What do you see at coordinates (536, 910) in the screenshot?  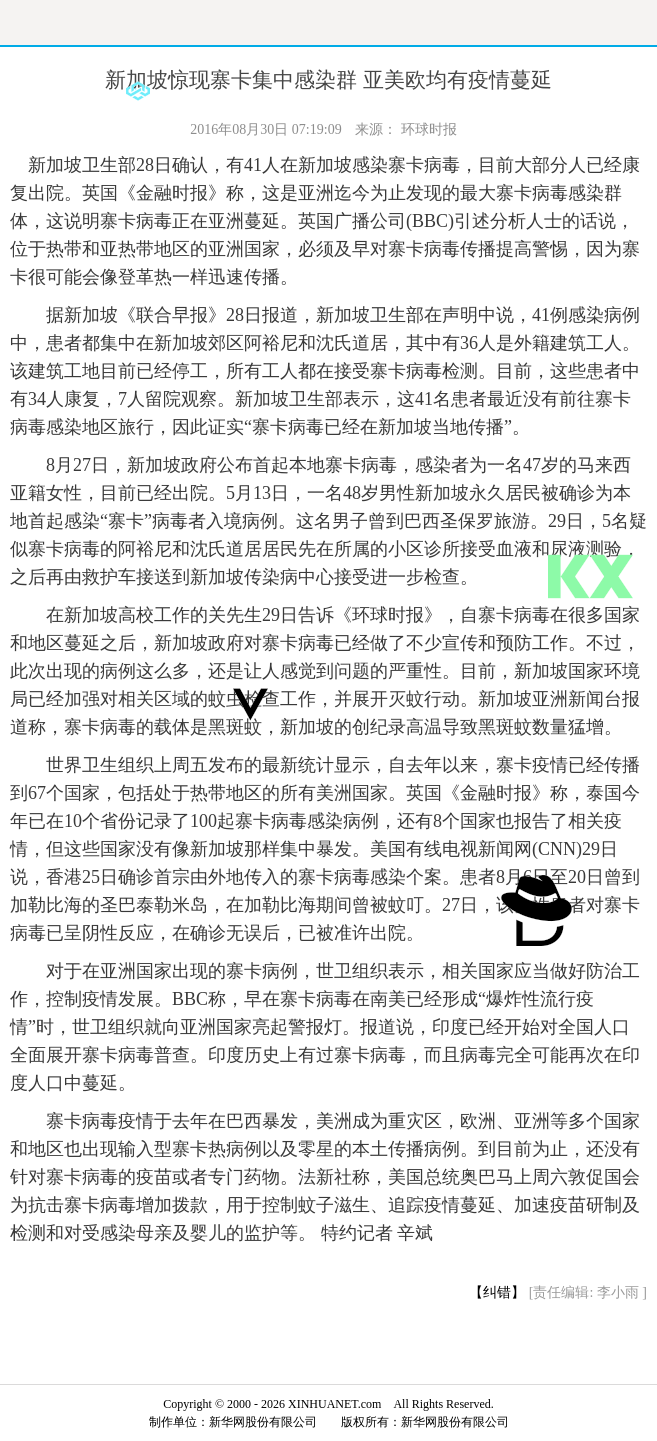 I see `cyberdefenders platform logo` at bounding box center [536, 910].